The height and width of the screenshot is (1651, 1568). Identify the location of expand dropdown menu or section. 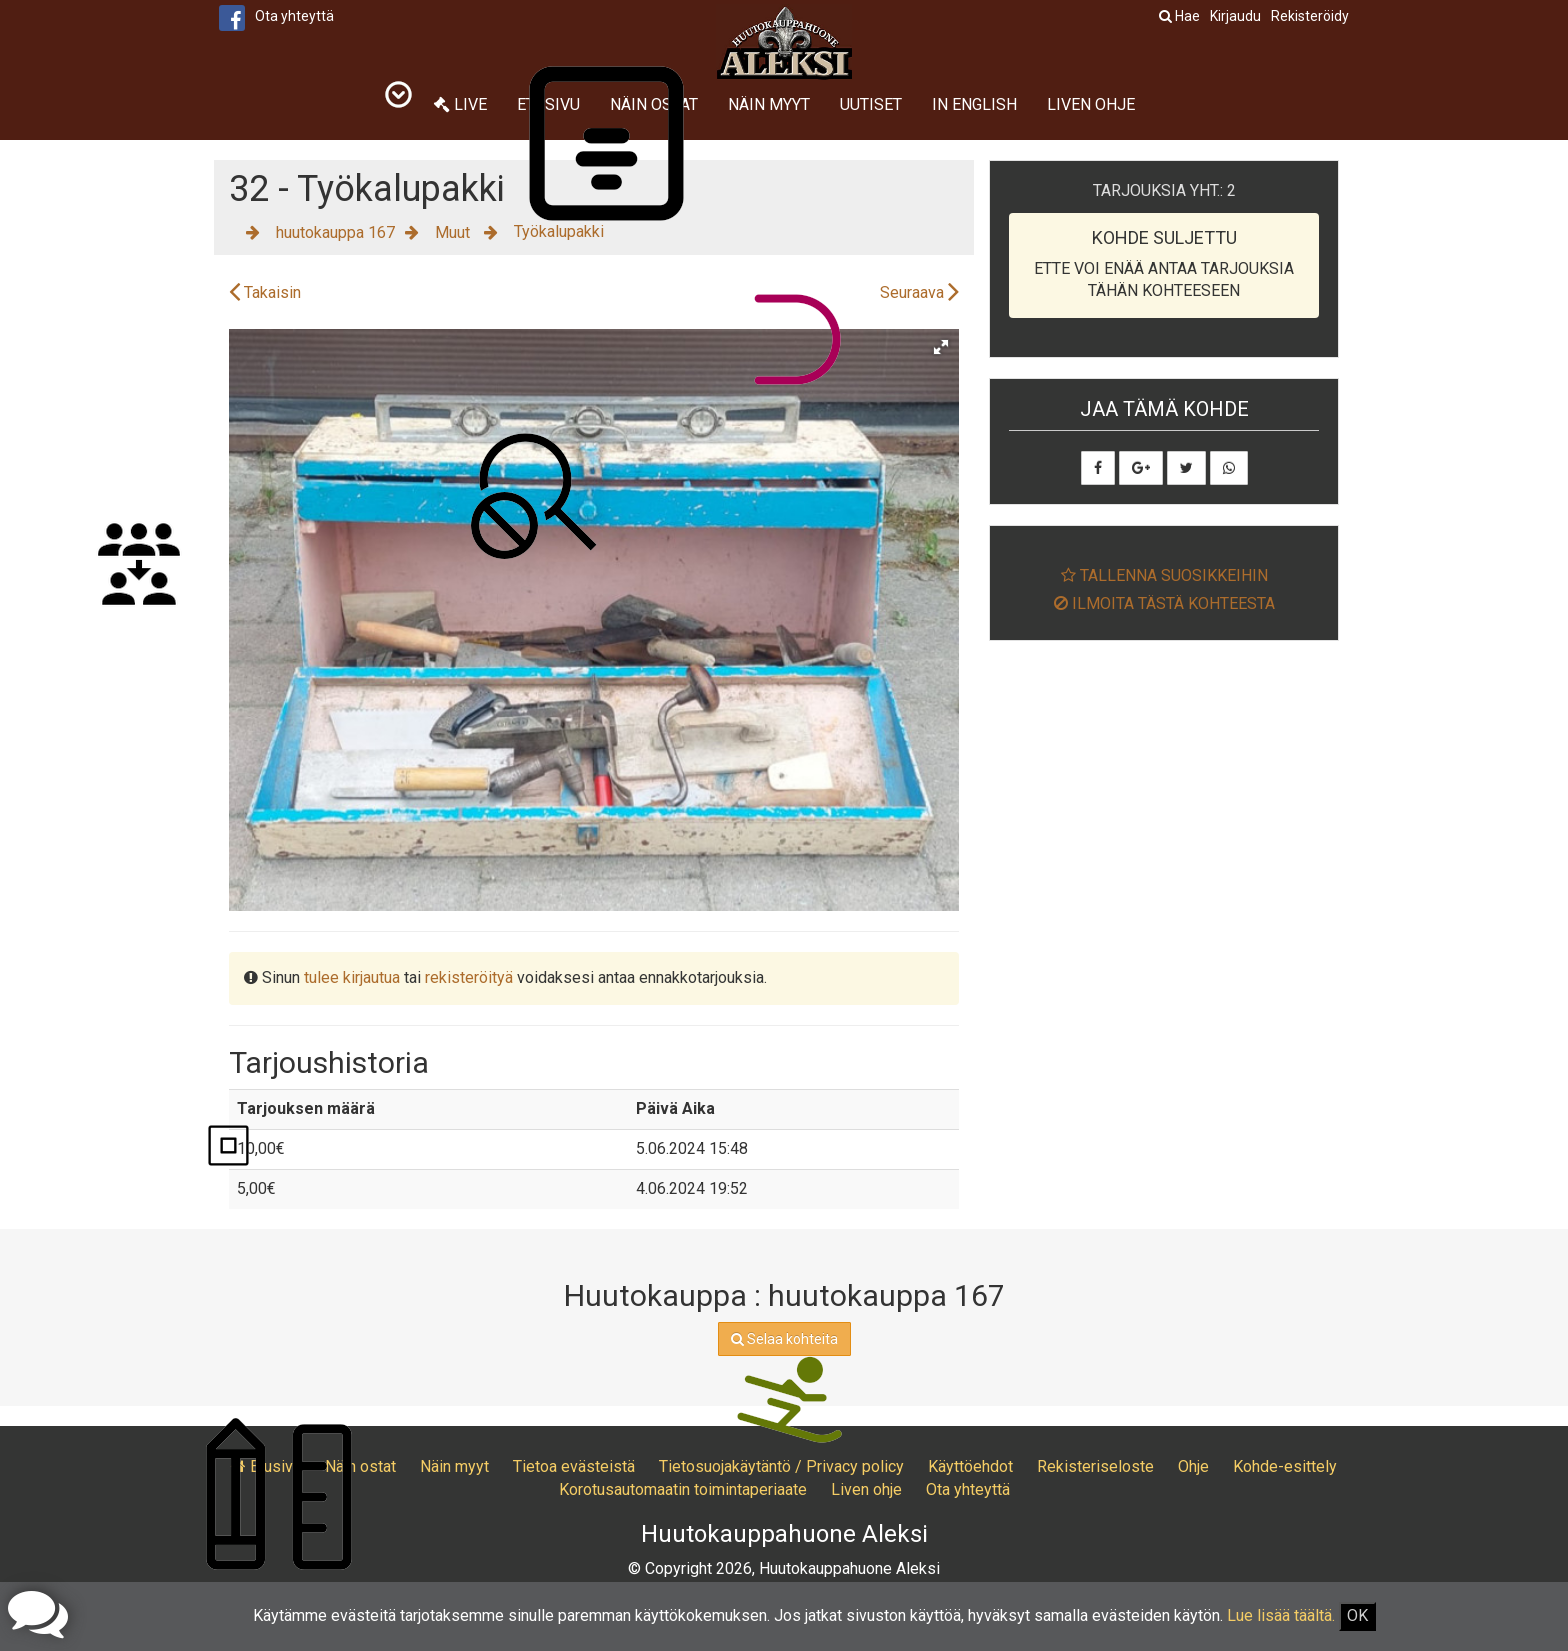
(398, 94).